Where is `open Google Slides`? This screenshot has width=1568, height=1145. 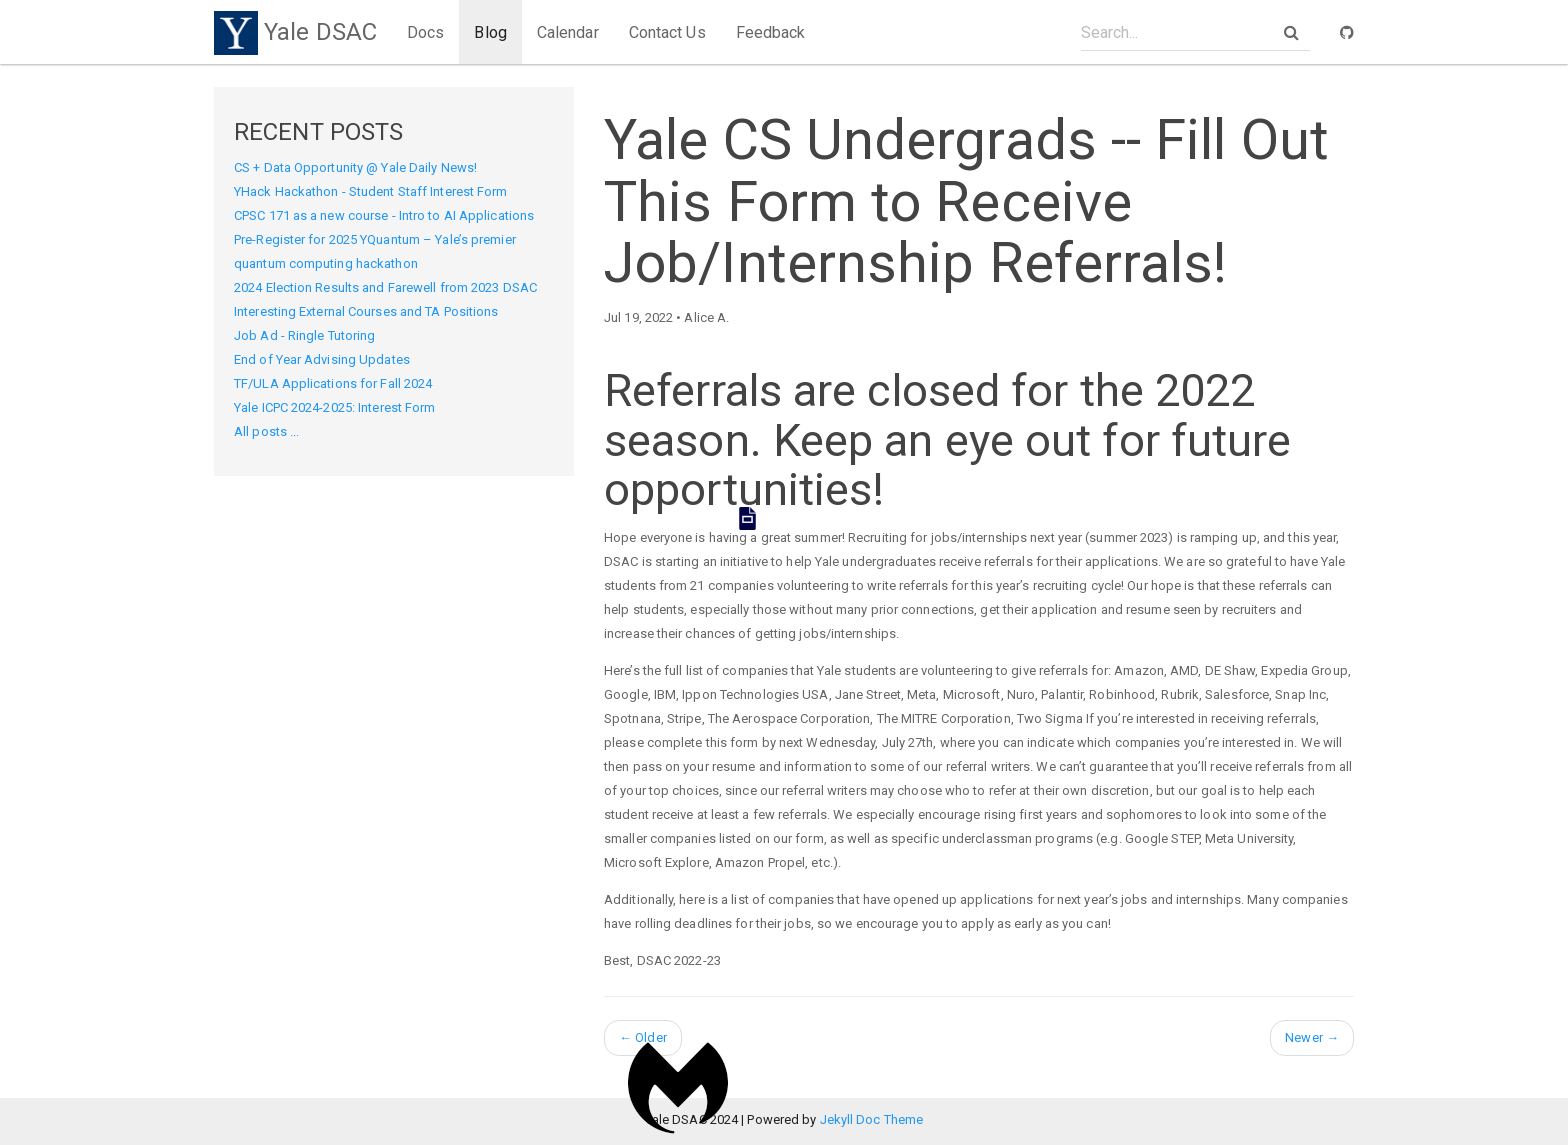
open Google Slides is located at coordinates (747, 518).